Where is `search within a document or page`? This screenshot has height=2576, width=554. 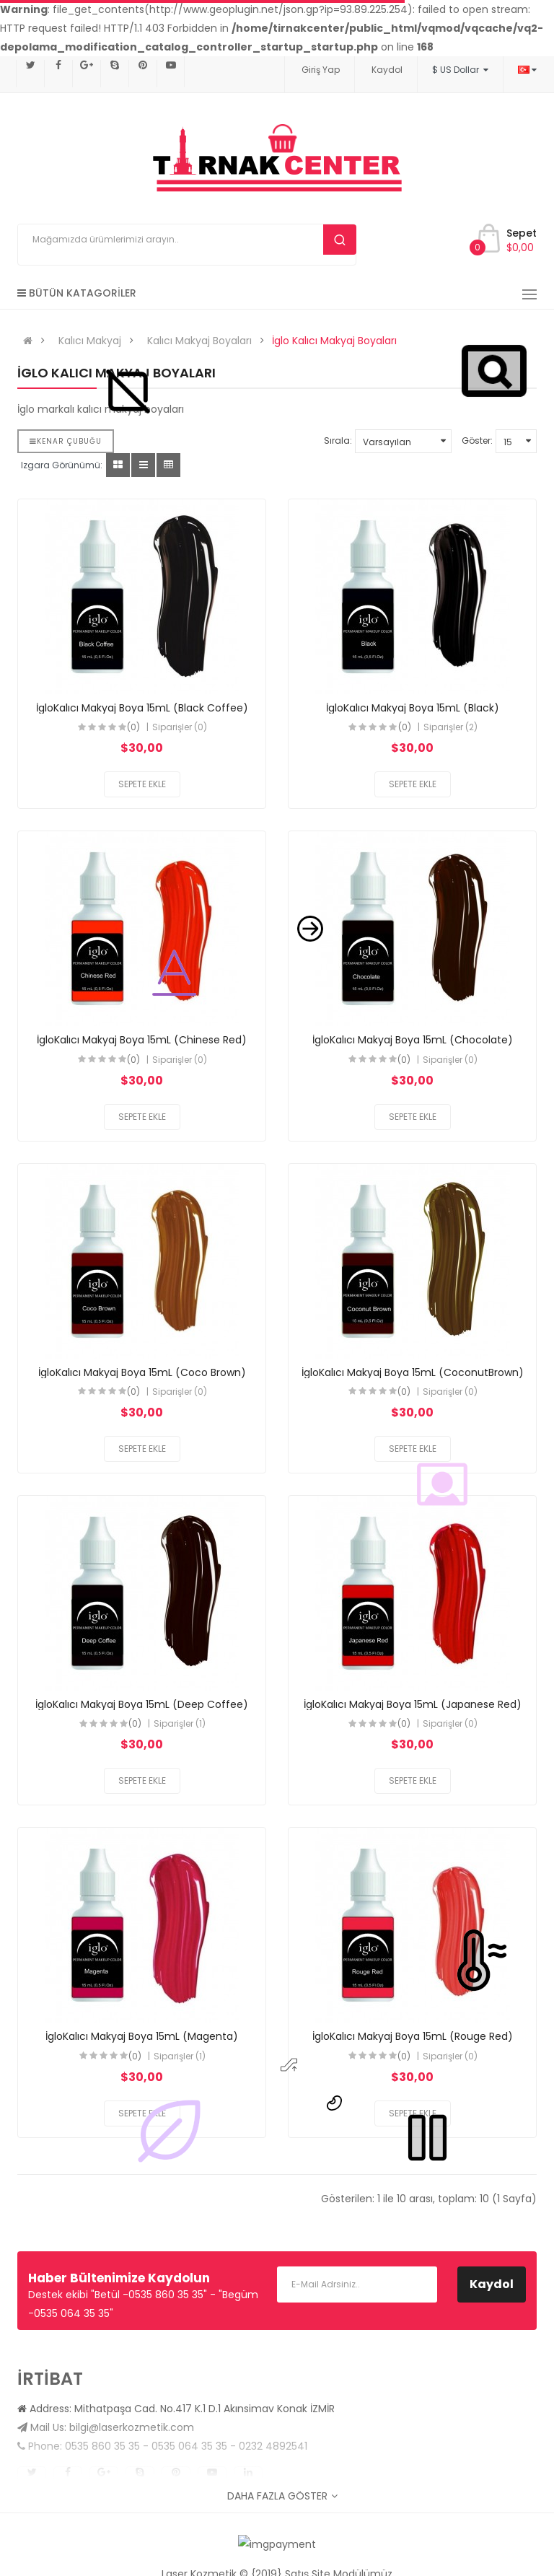
search within a document or page is located at coordinates (494, 371).